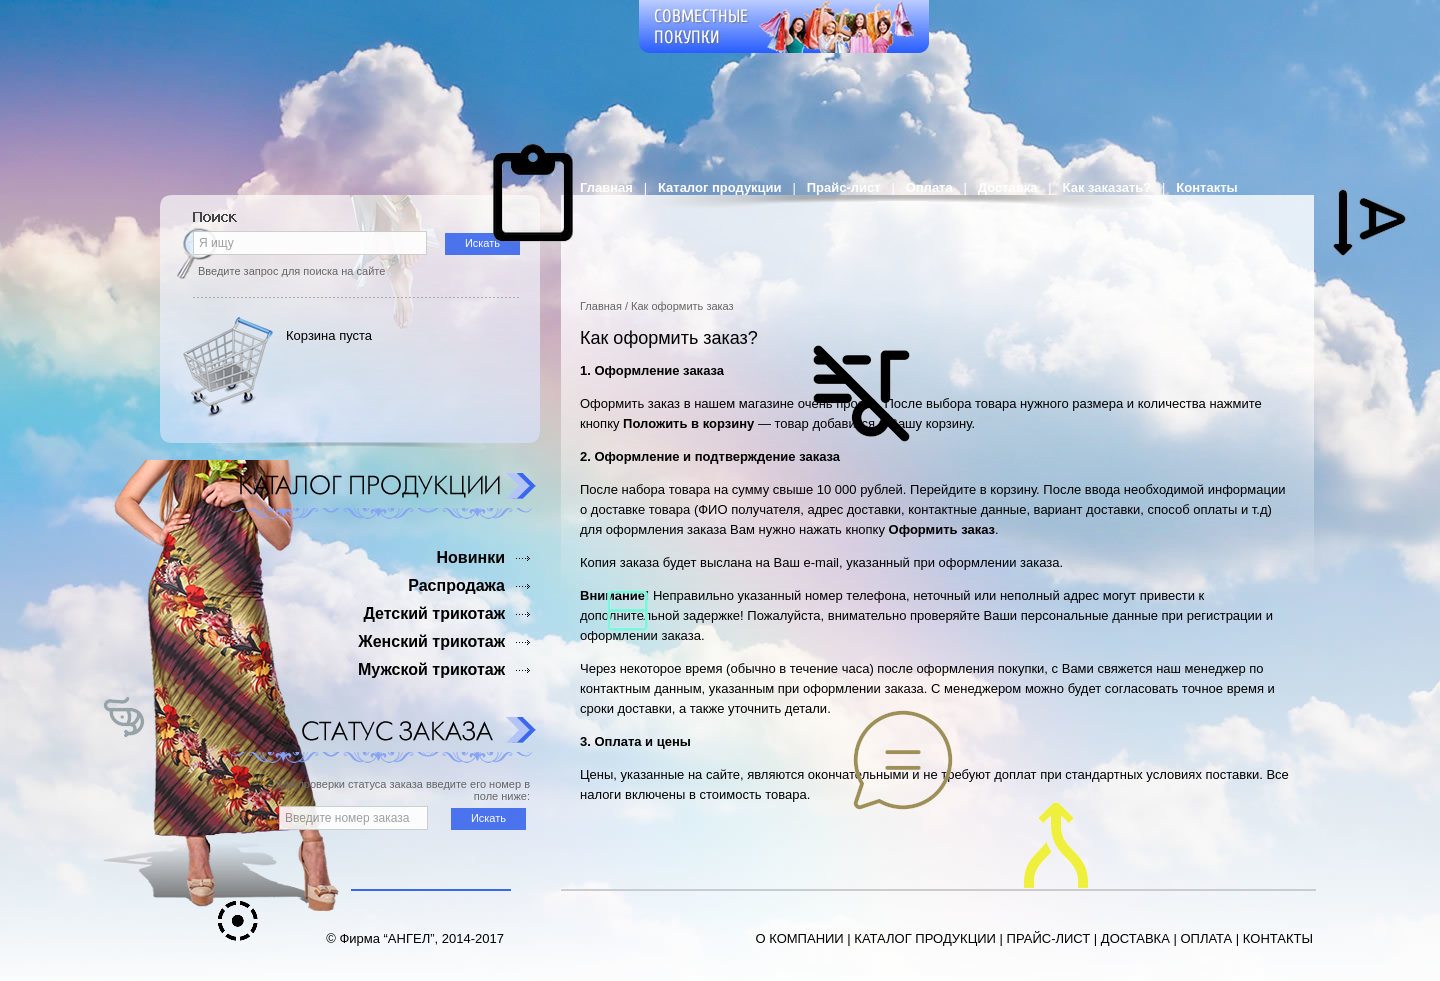 This screenshot has width=1440, height=981. Describe the element at coordinates (533, 197) in the screenshot. I see `paste content from clipboard` at that location.